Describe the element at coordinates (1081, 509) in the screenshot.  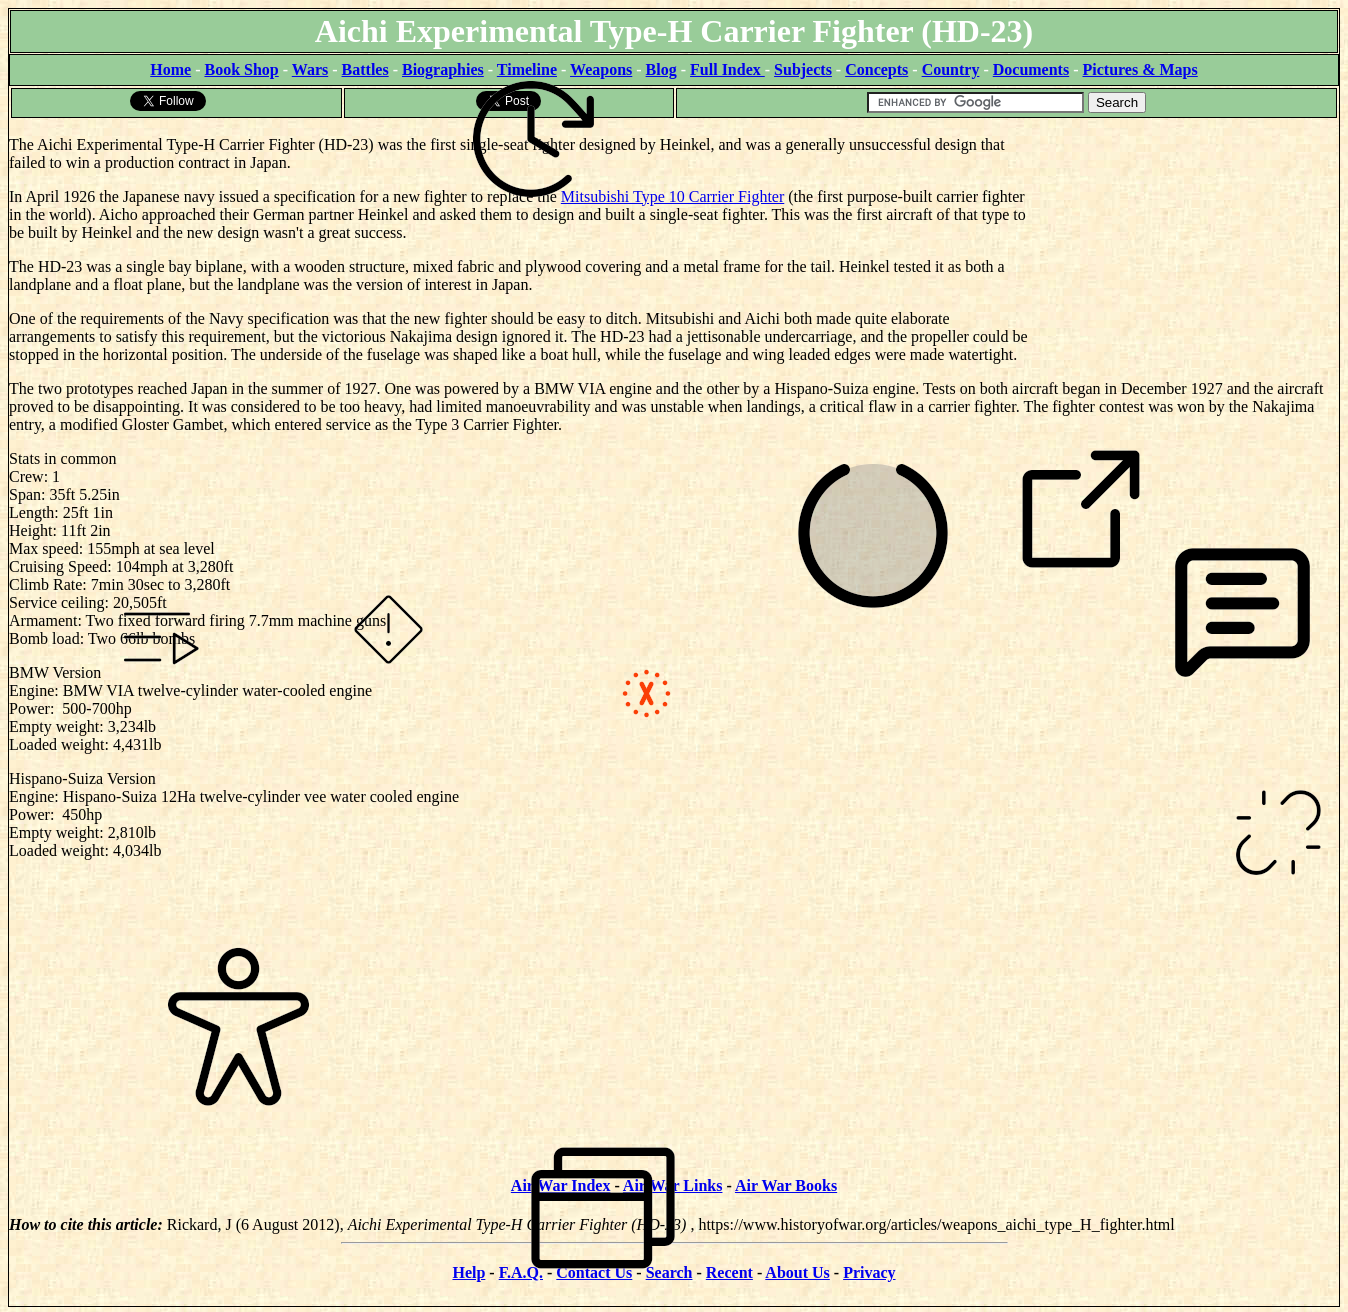
I see `open link in a new window or tab` at that location.